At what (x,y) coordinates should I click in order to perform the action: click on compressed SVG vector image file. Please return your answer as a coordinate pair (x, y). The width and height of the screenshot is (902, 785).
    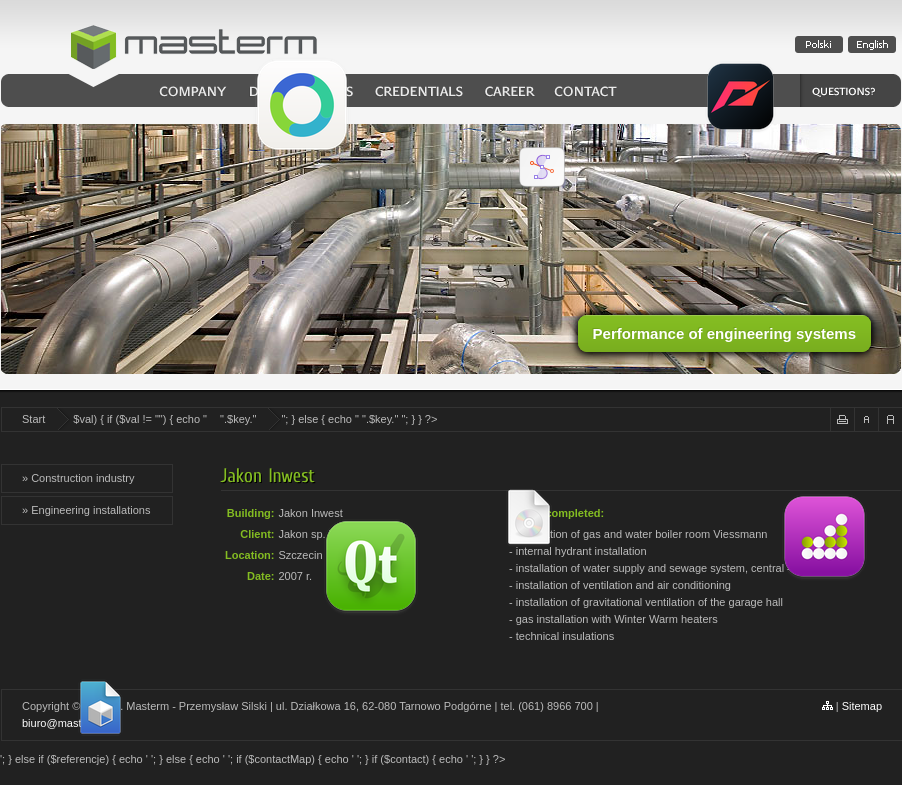
    Looking at the image, I should click on (542, 166).